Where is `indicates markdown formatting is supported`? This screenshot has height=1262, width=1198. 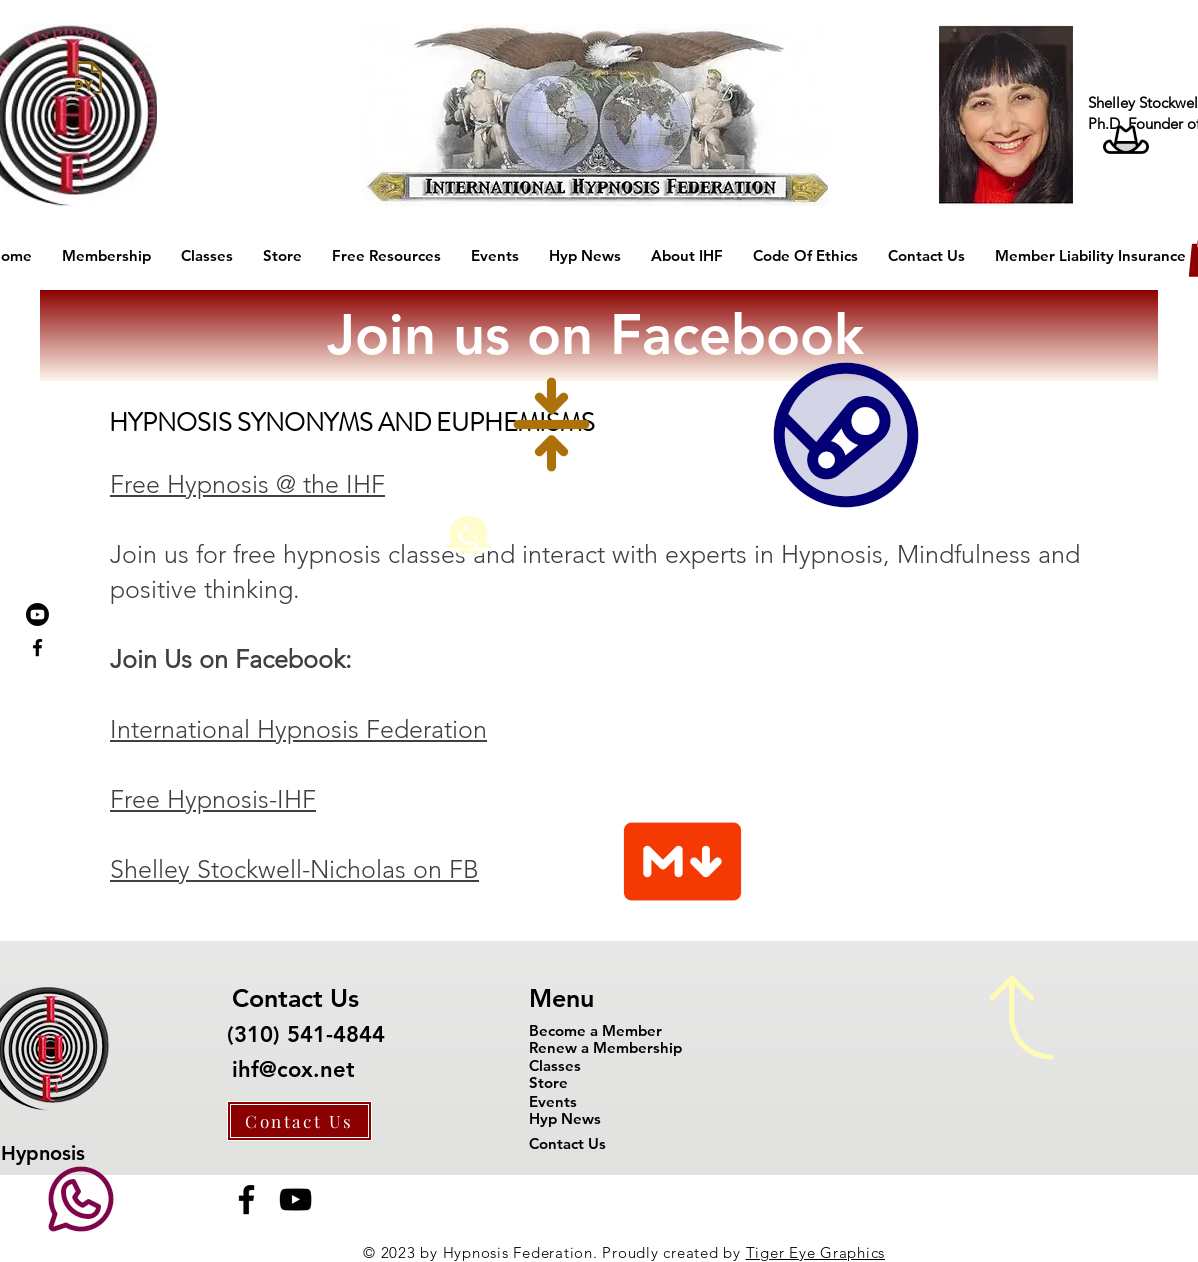
indicates markdown formatting is supported is located at coordinates (682, 861).